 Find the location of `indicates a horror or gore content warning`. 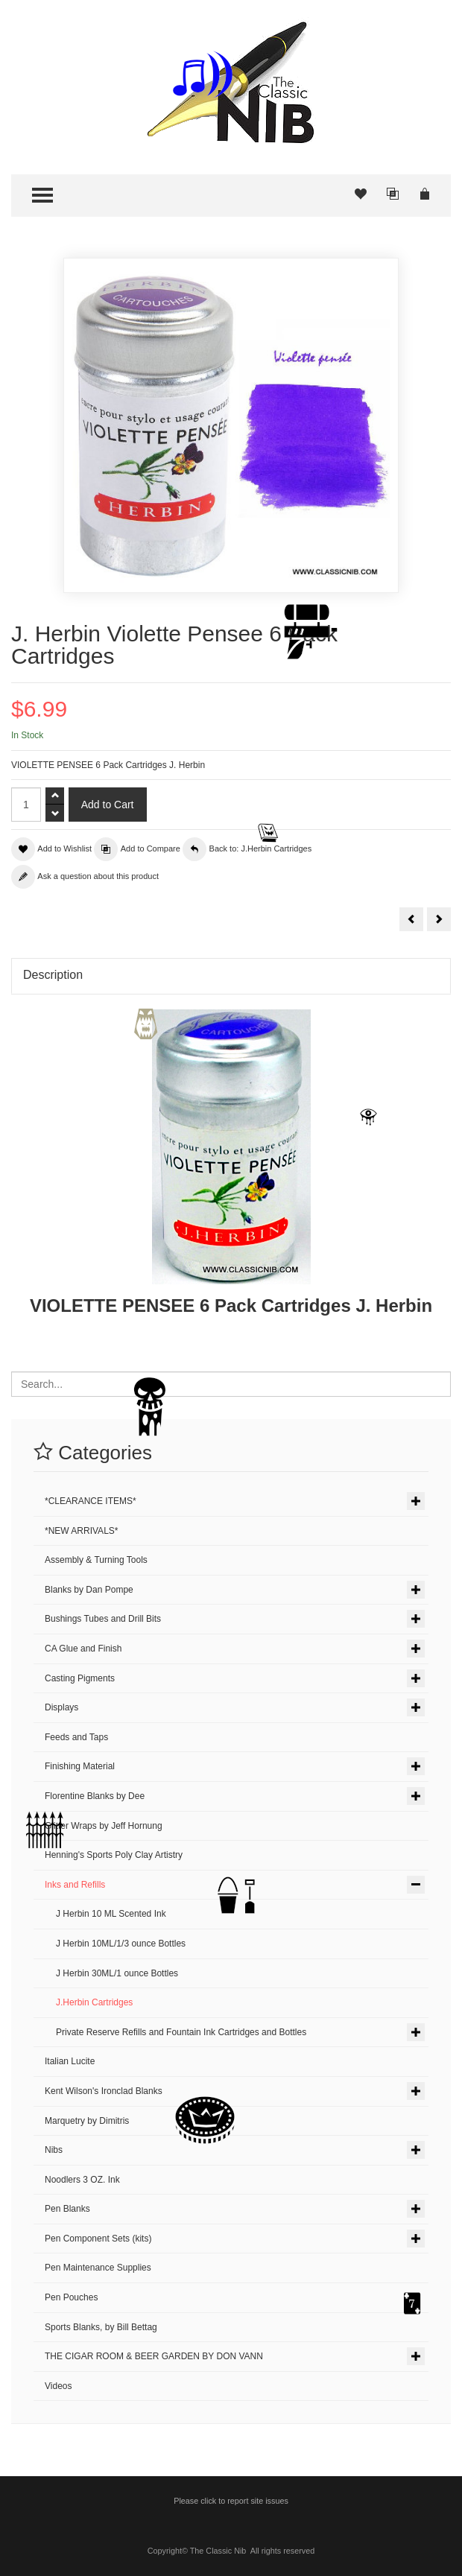

indicates a horror or gore content warning is located at coordinates (368, 1117).